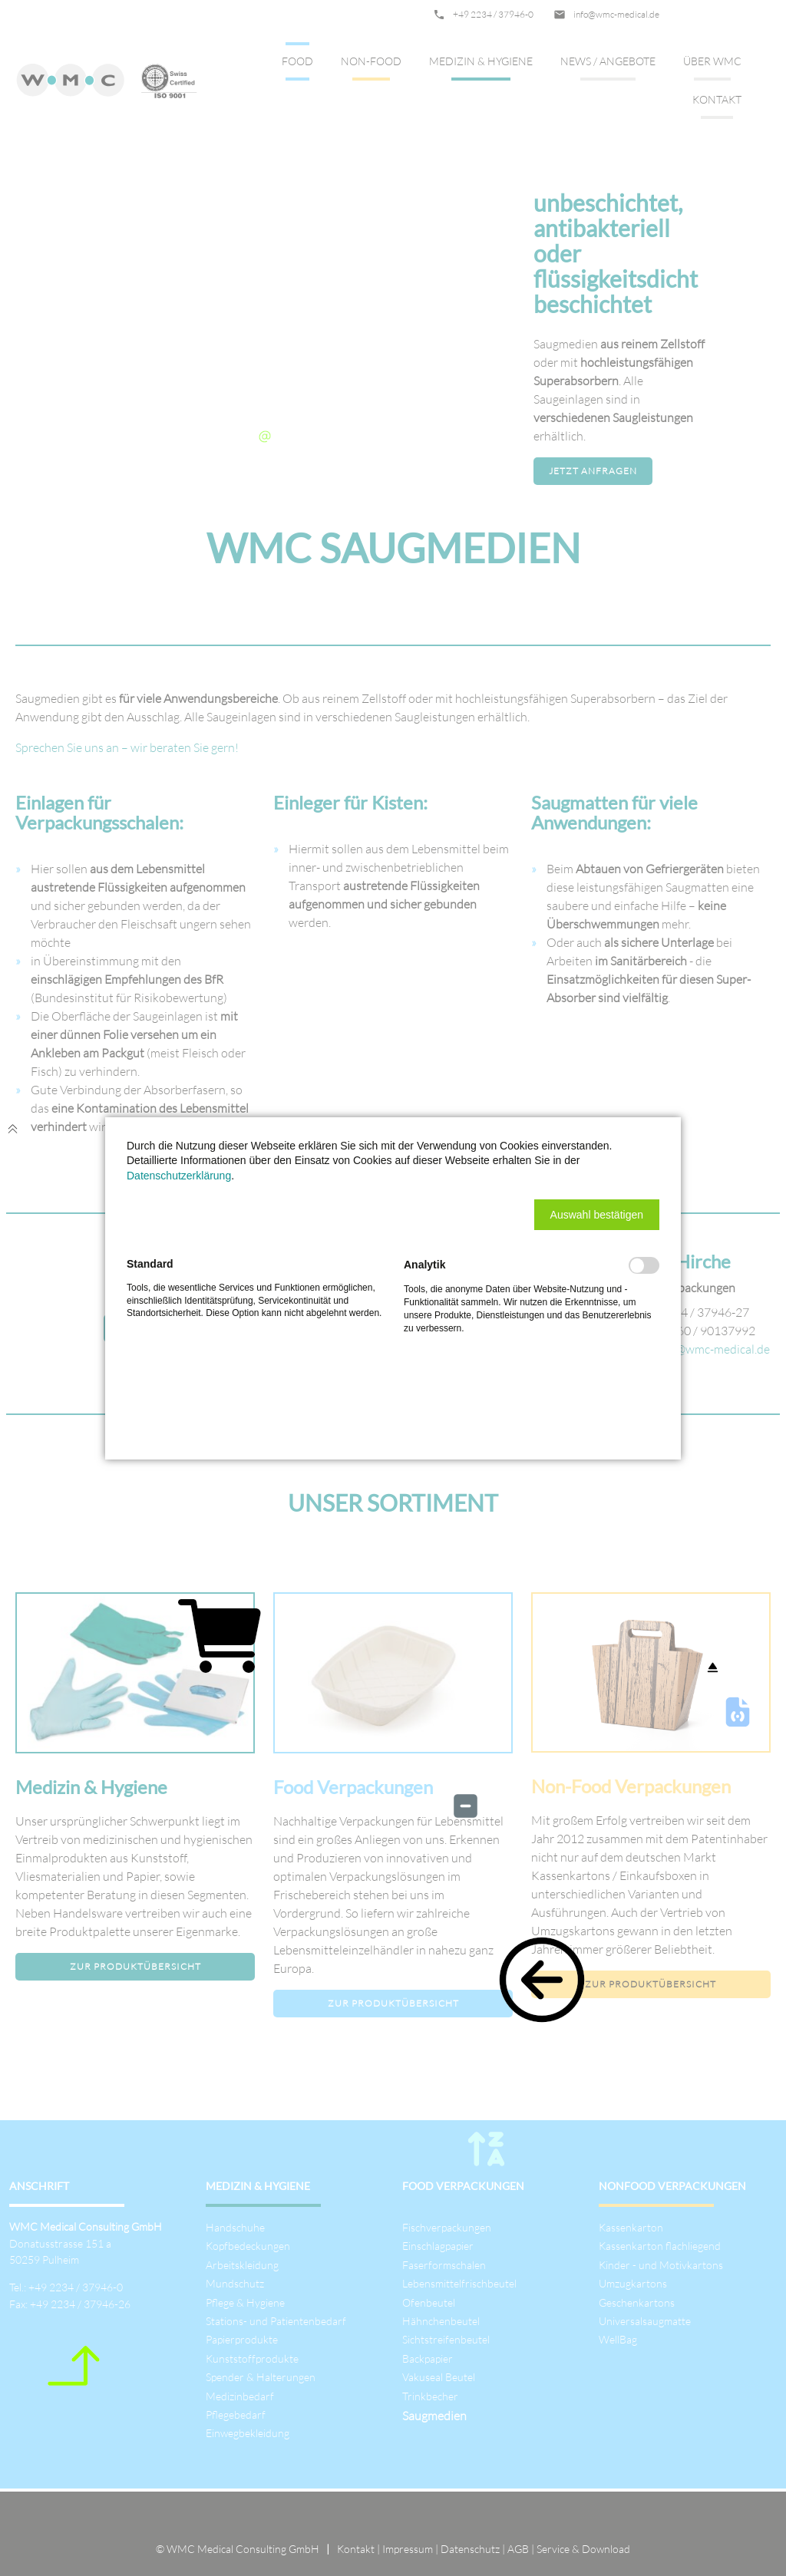 This screenshot has height=2576, width=786. I want to click on eject media or disc, so click(712, 1667).